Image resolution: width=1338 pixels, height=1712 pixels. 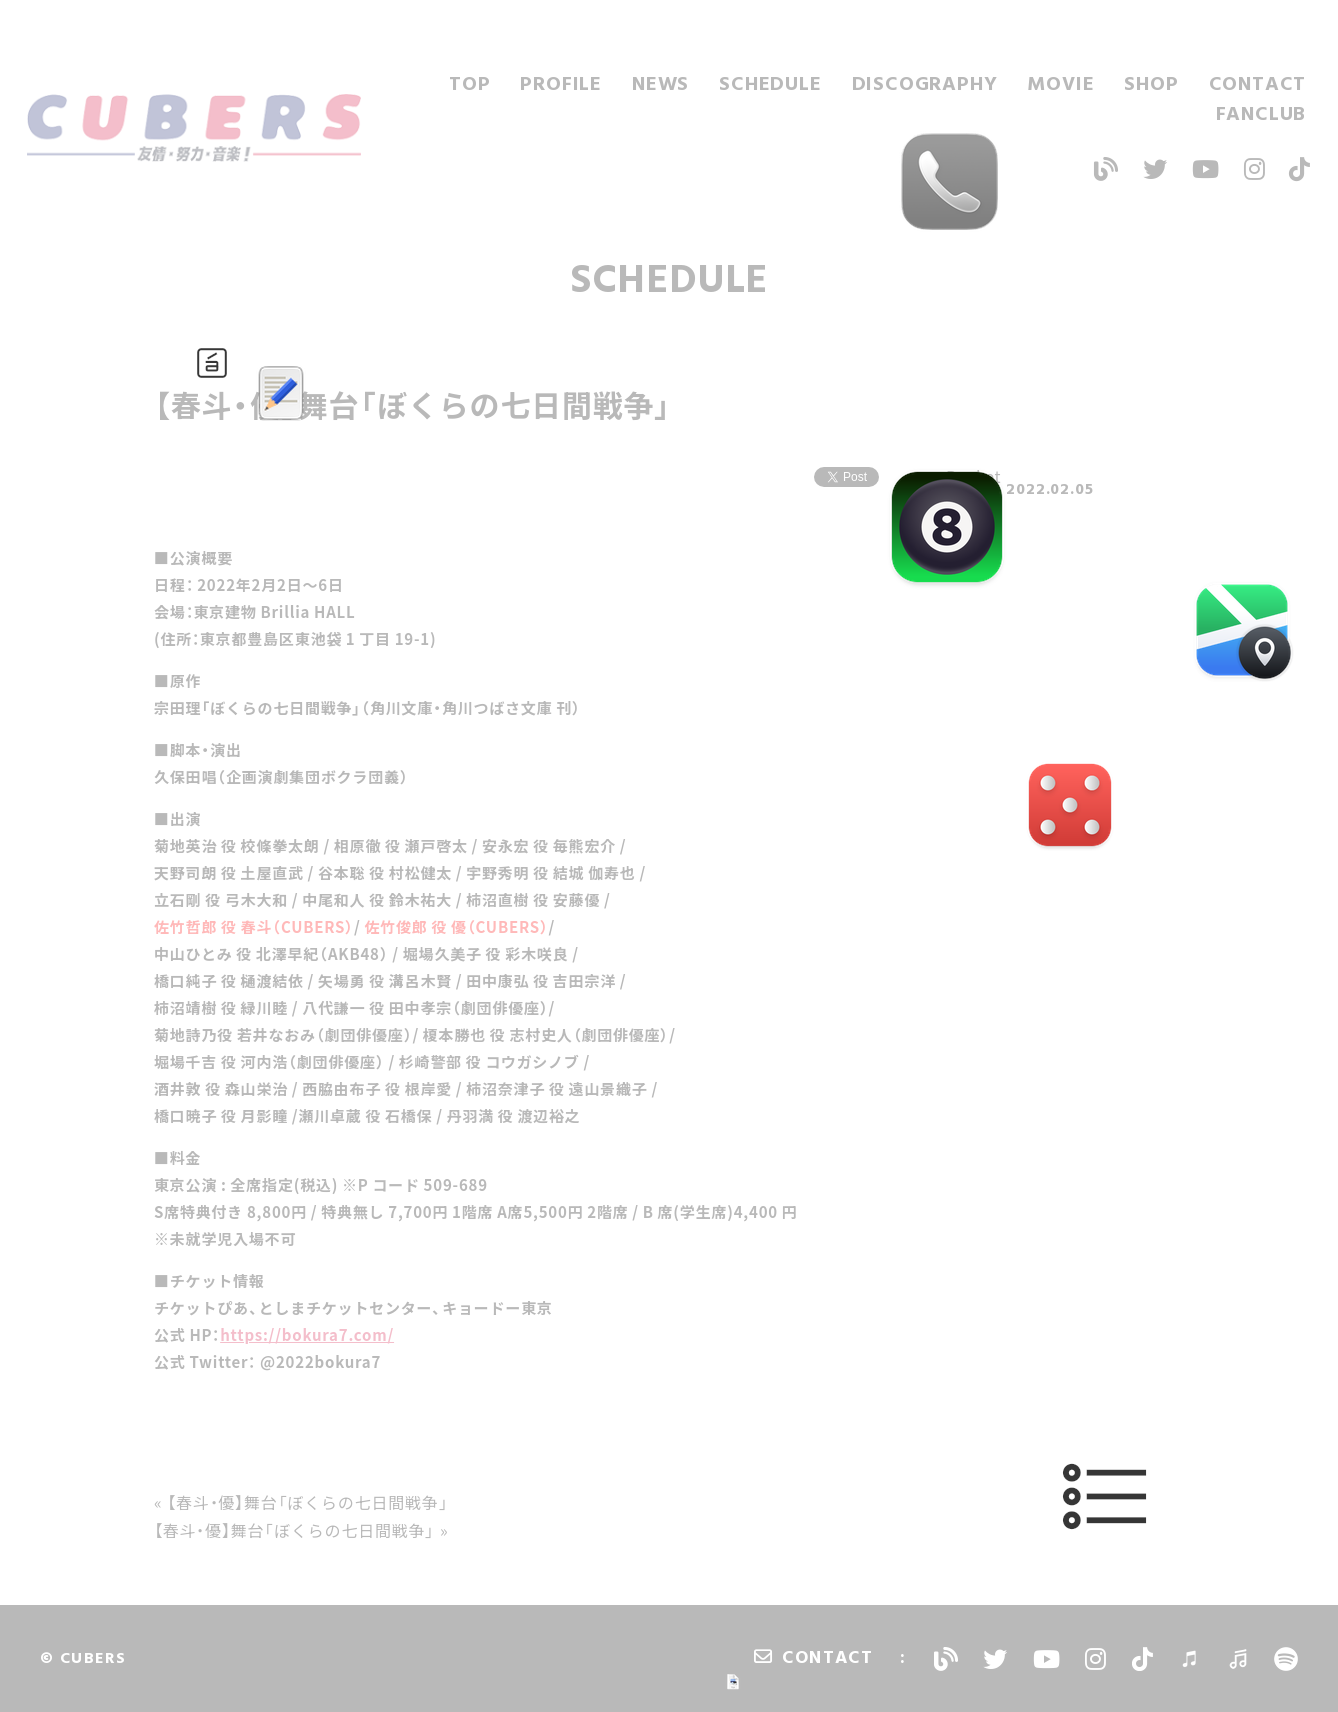 What do you see at coordinates (949, 181) in the screenshot?
I see `open the phone app to make a call` at bounding box center [949, 181].